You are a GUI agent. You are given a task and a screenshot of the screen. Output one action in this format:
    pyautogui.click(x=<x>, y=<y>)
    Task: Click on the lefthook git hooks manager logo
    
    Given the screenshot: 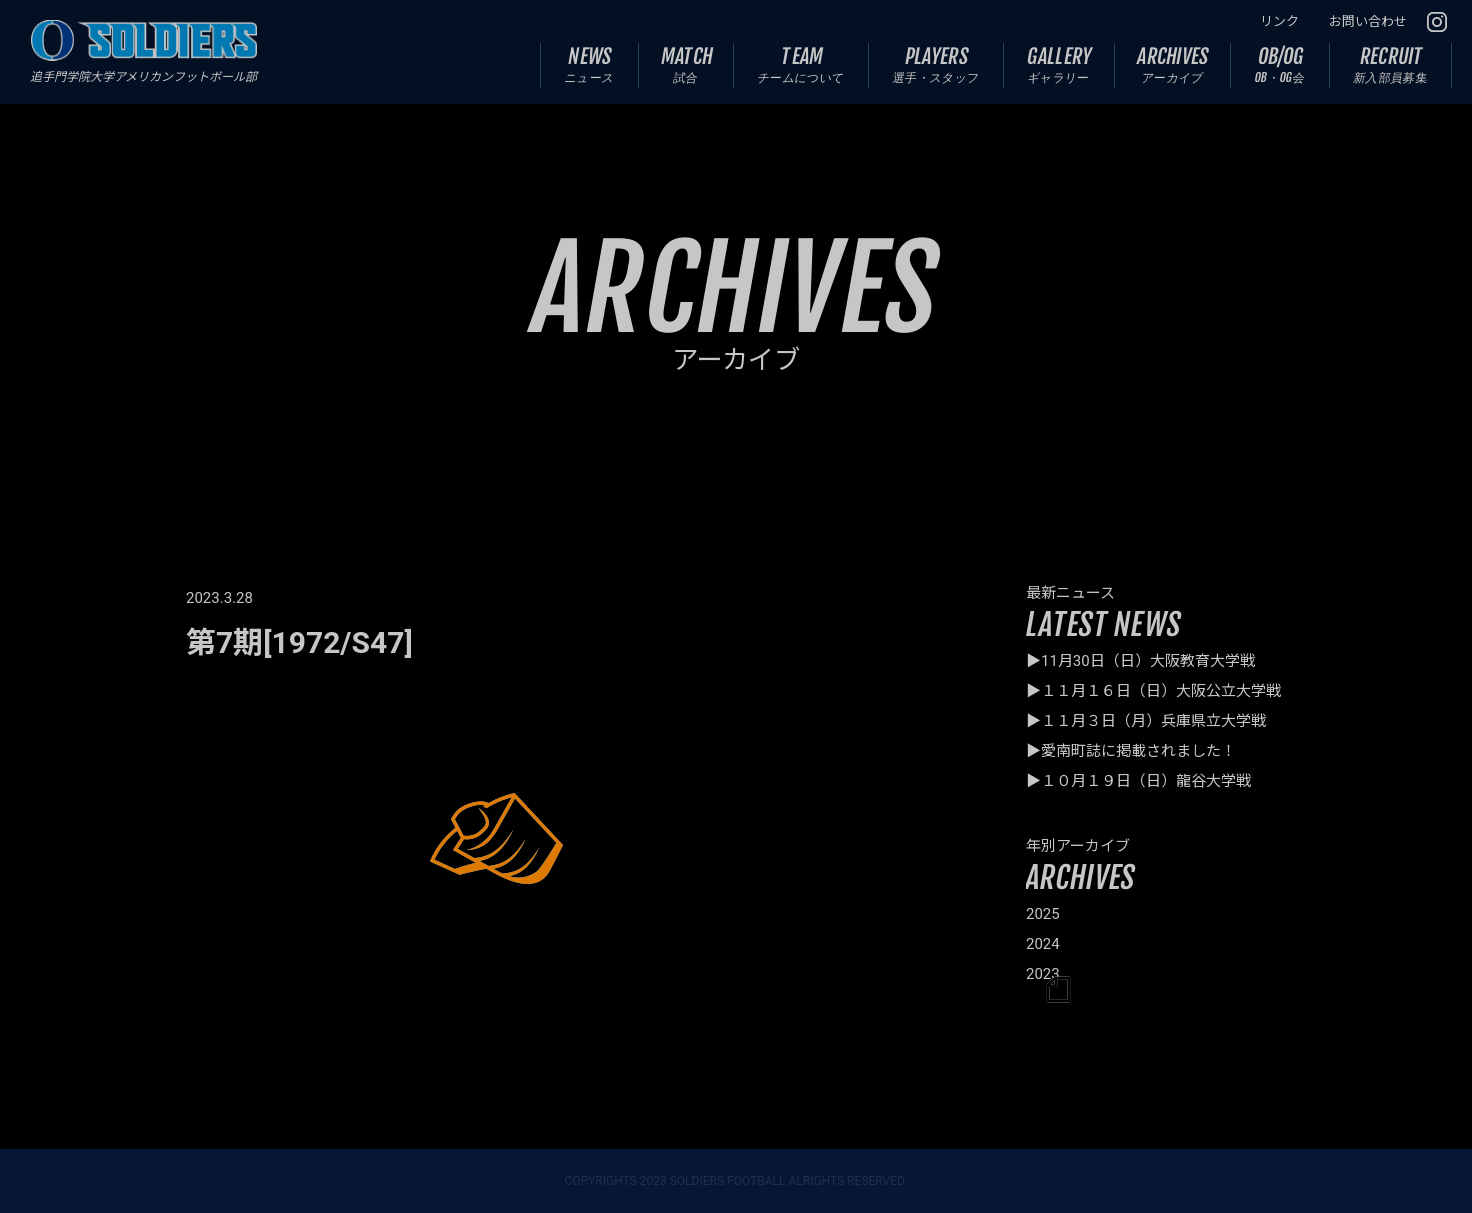 What is the action you would take?
    pyautogui.click(x=496, y=838)
    